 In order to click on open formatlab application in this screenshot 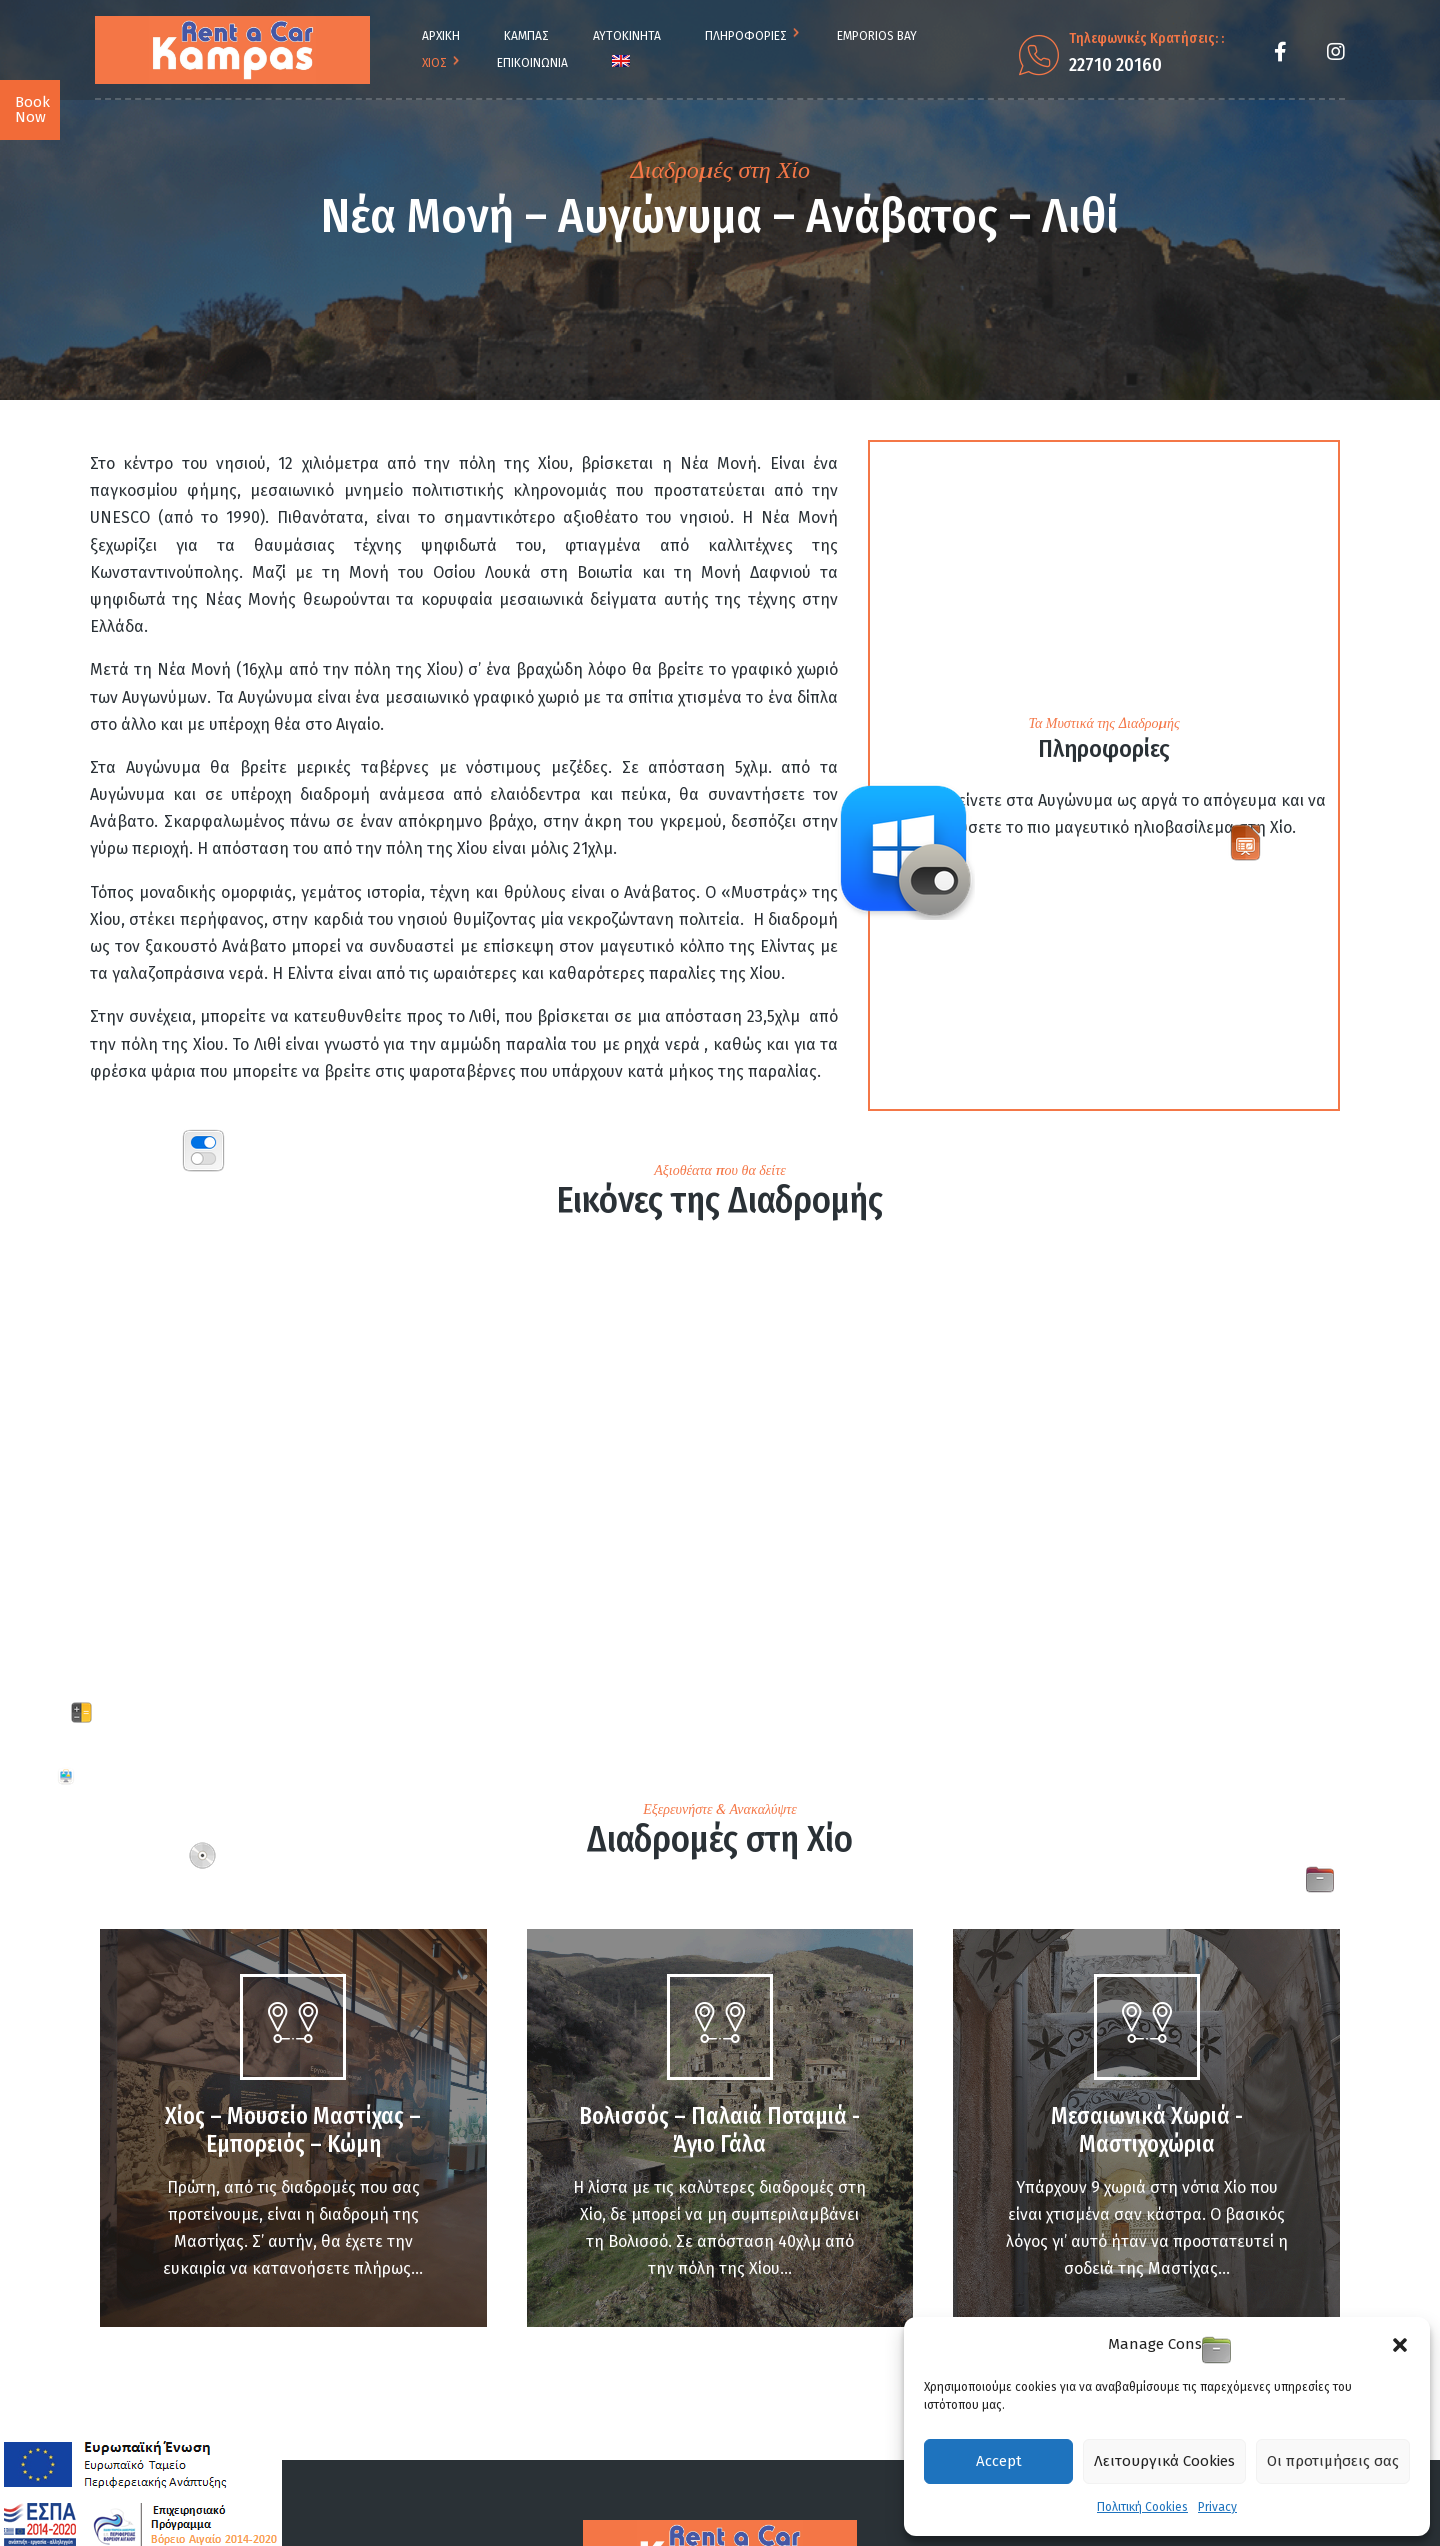, I will do `click(66, 1776)`.